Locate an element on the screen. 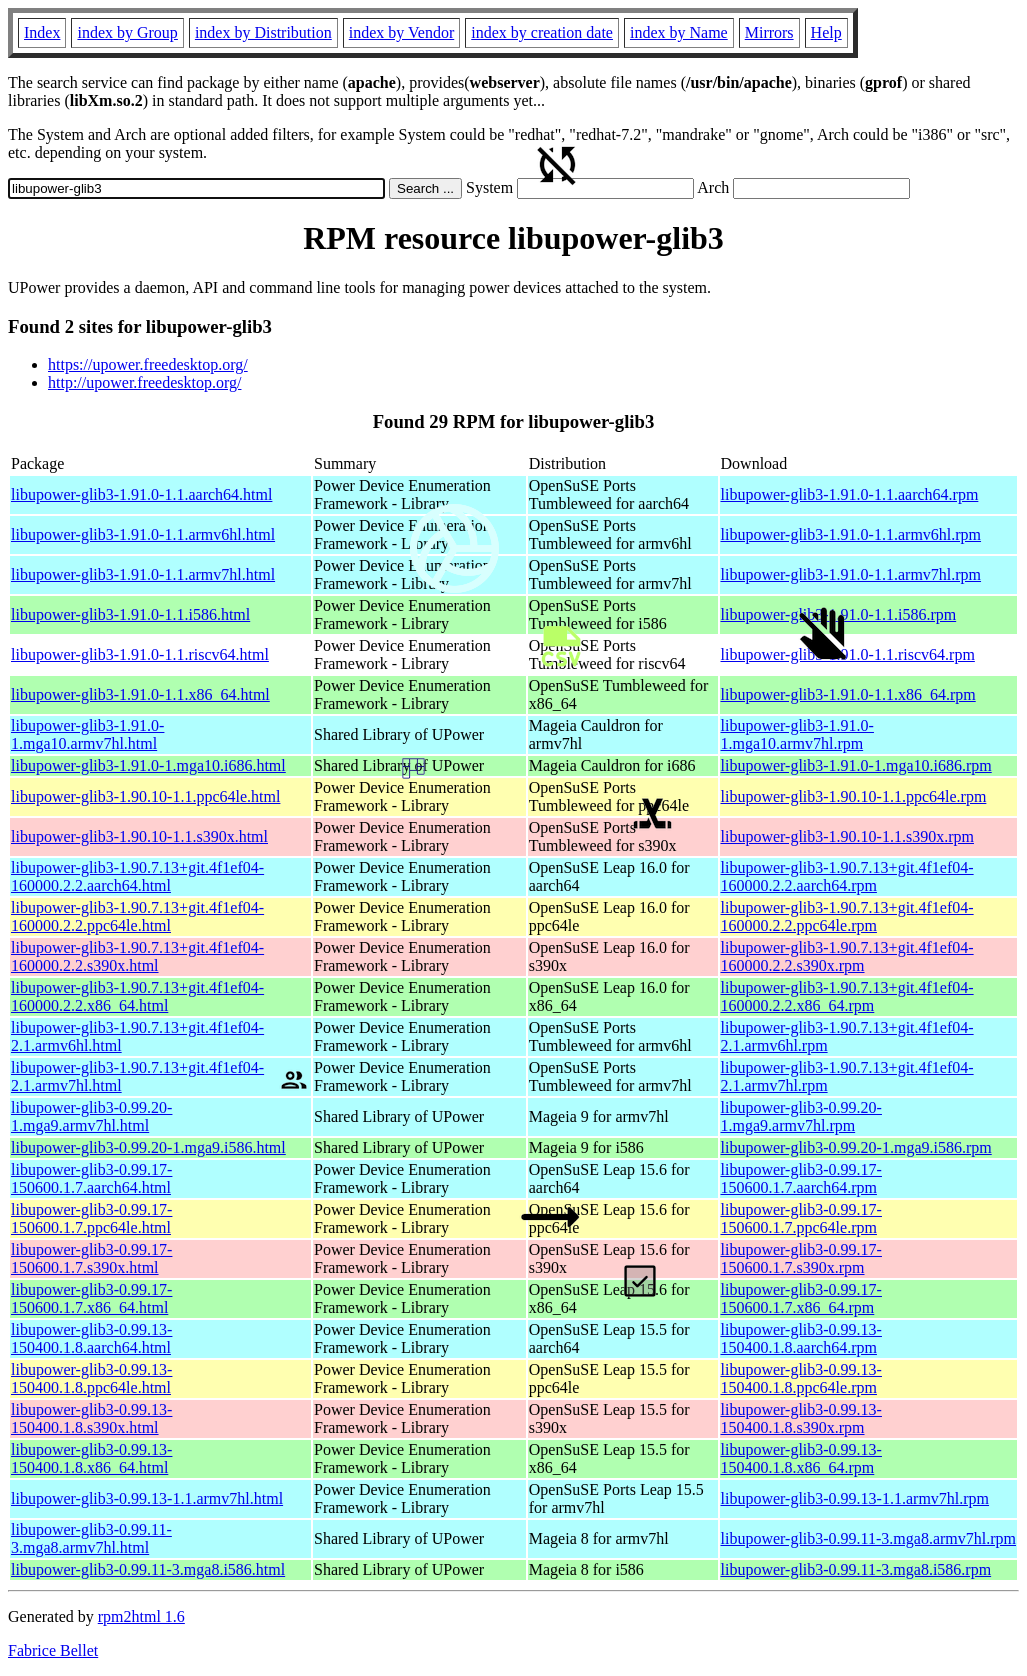 The width and height of the screenshot is (1027, 1676). view contacts or people list is located at coordinates (294, 1080).